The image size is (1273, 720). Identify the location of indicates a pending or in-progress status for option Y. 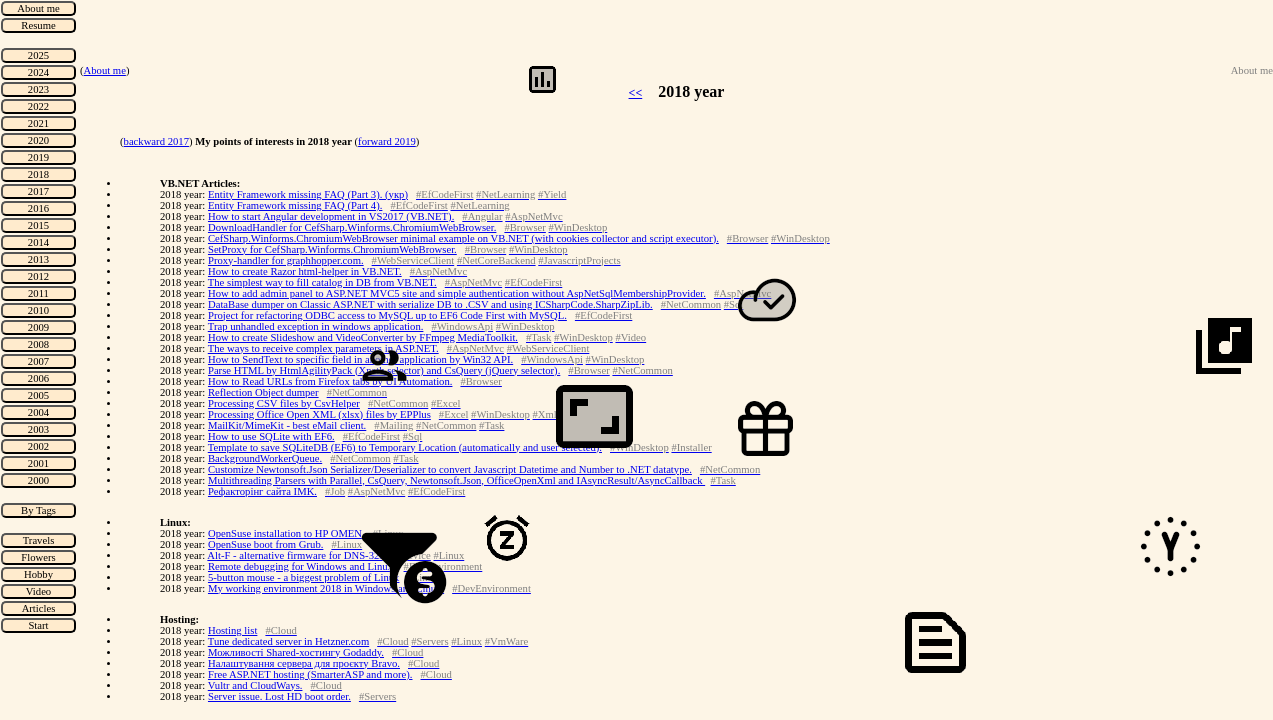
(1170, 546).